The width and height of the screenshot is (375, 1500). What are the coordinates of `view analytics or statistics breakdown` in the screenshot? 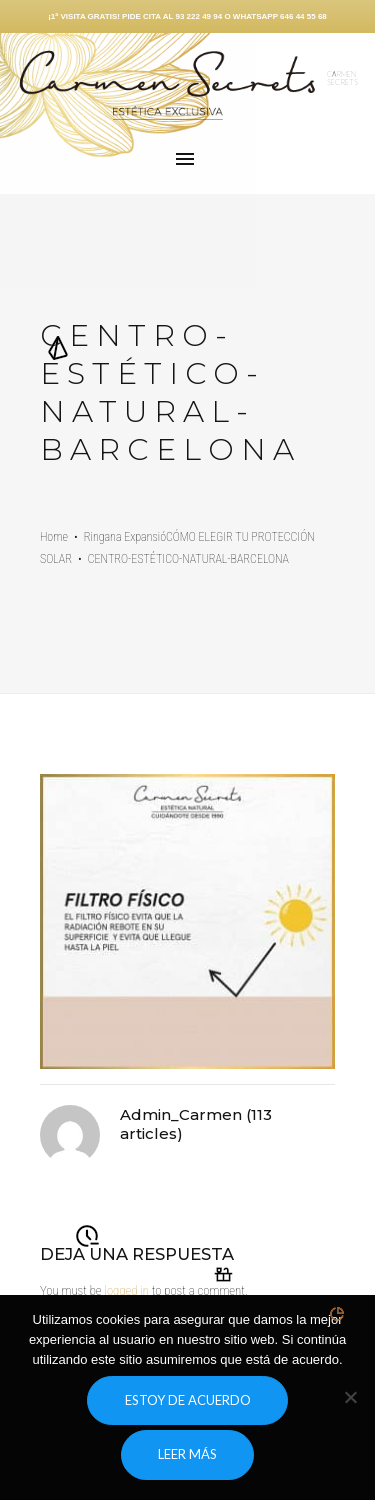 It's located at (337, 1314).